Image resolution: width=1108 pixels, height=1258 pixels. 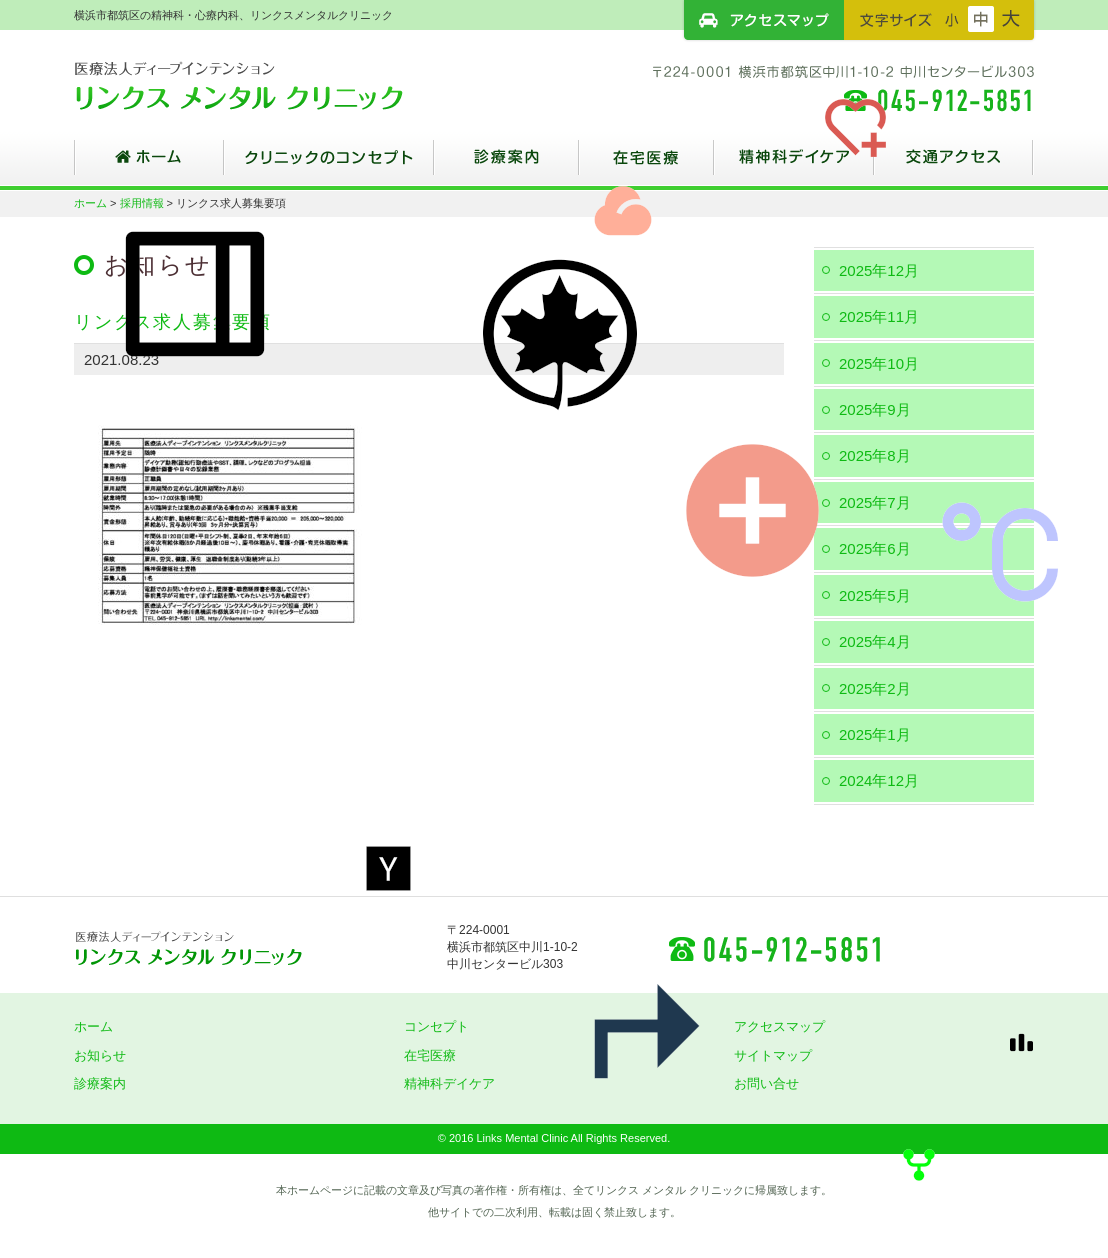 I want to click on open the Air Canada app or website, so click(x=560, y=335).